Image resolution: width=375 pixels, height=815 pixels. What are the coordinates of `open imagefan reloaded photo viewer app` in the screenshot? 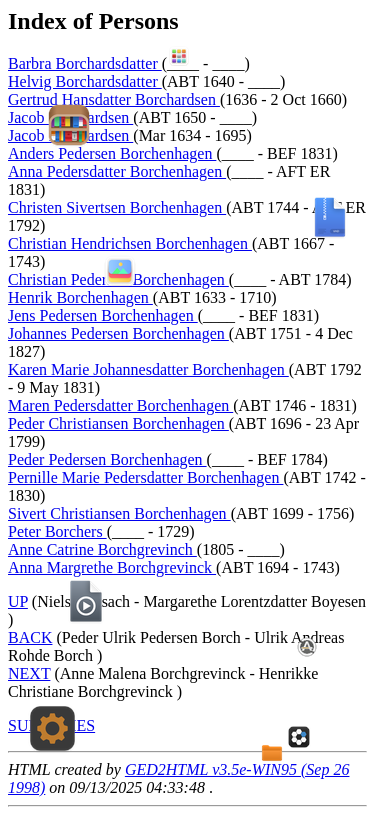 It's located at (120, 271).